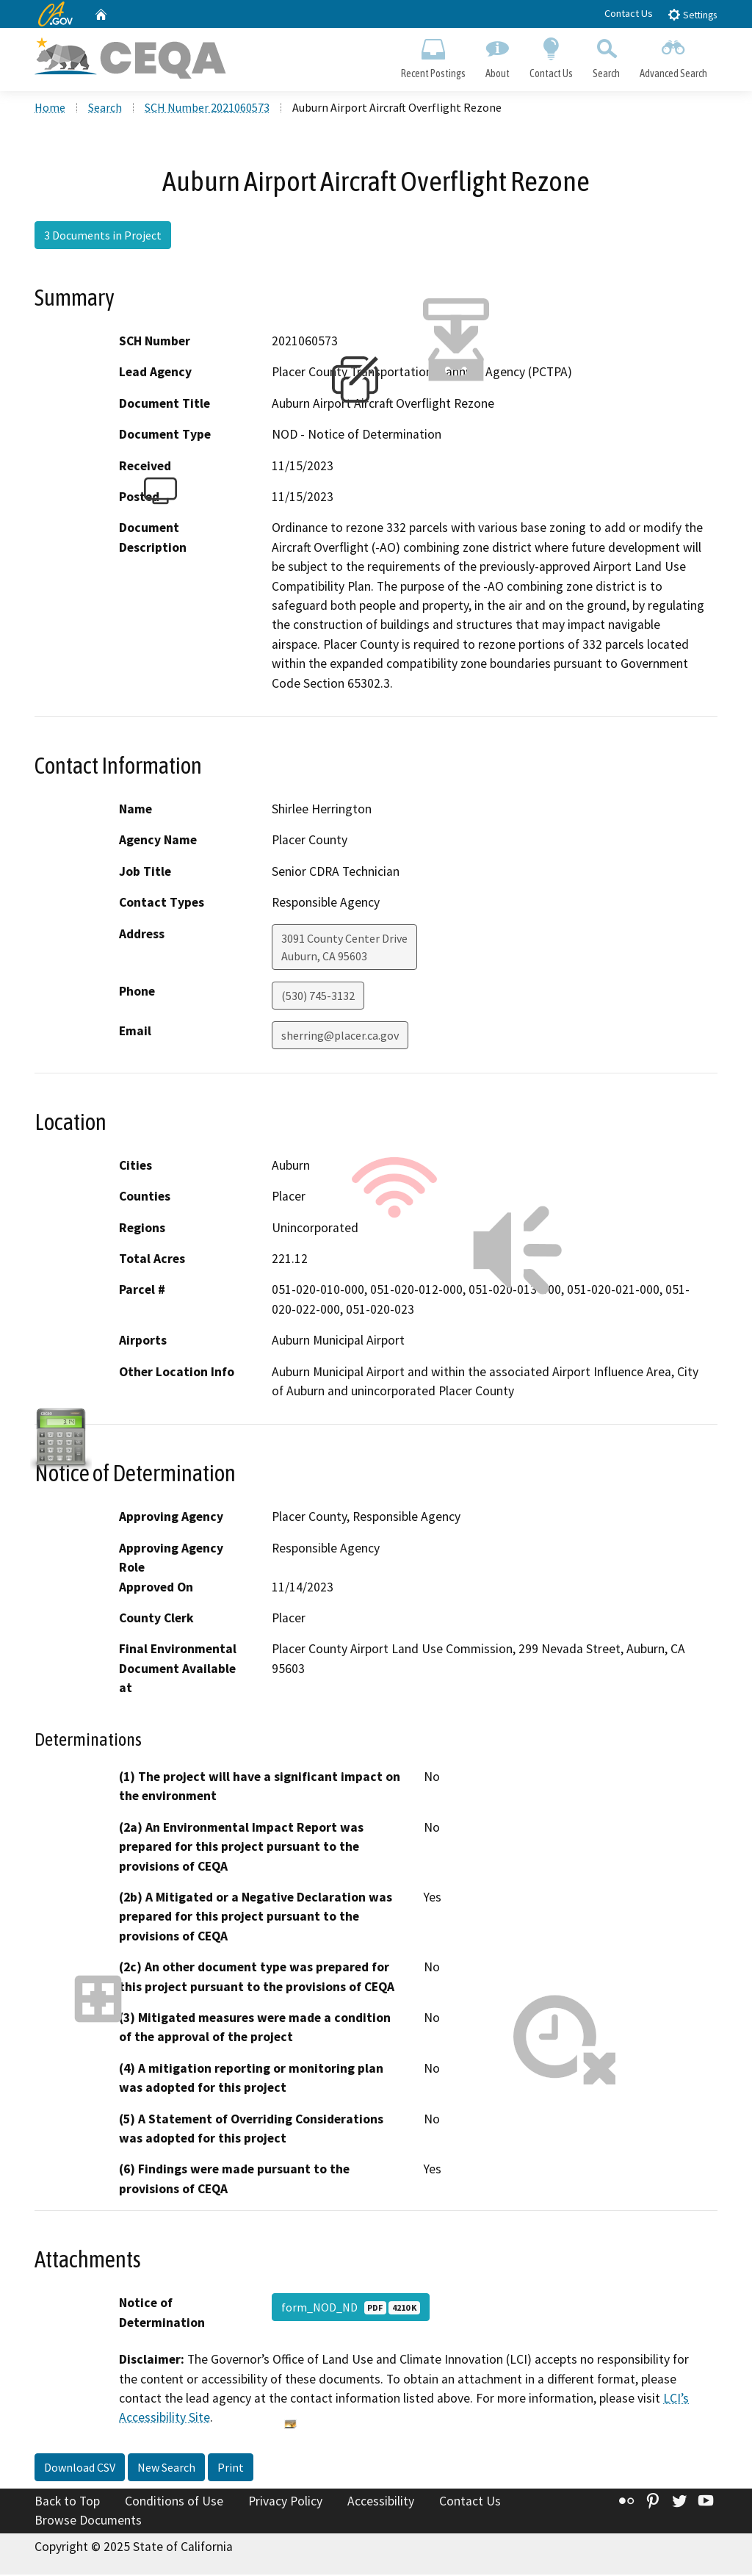 The image size is (752, 2576). Describe the element at coordinates (290, 2424) in the screenshot. I see `indicates an image file type` at that location.